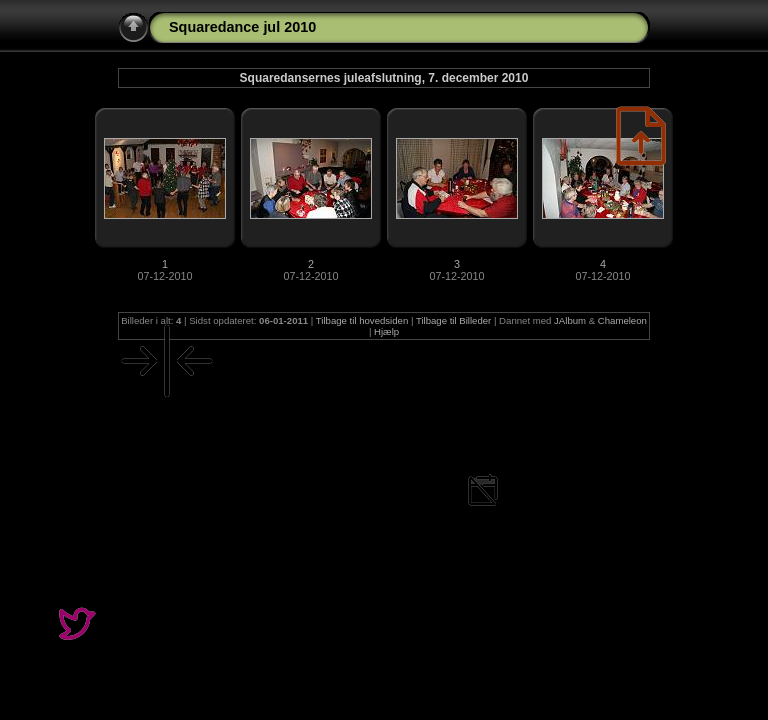  Describe the element at coordinates (75, 622) in the screenshot. I see `share to twitter` at that location.